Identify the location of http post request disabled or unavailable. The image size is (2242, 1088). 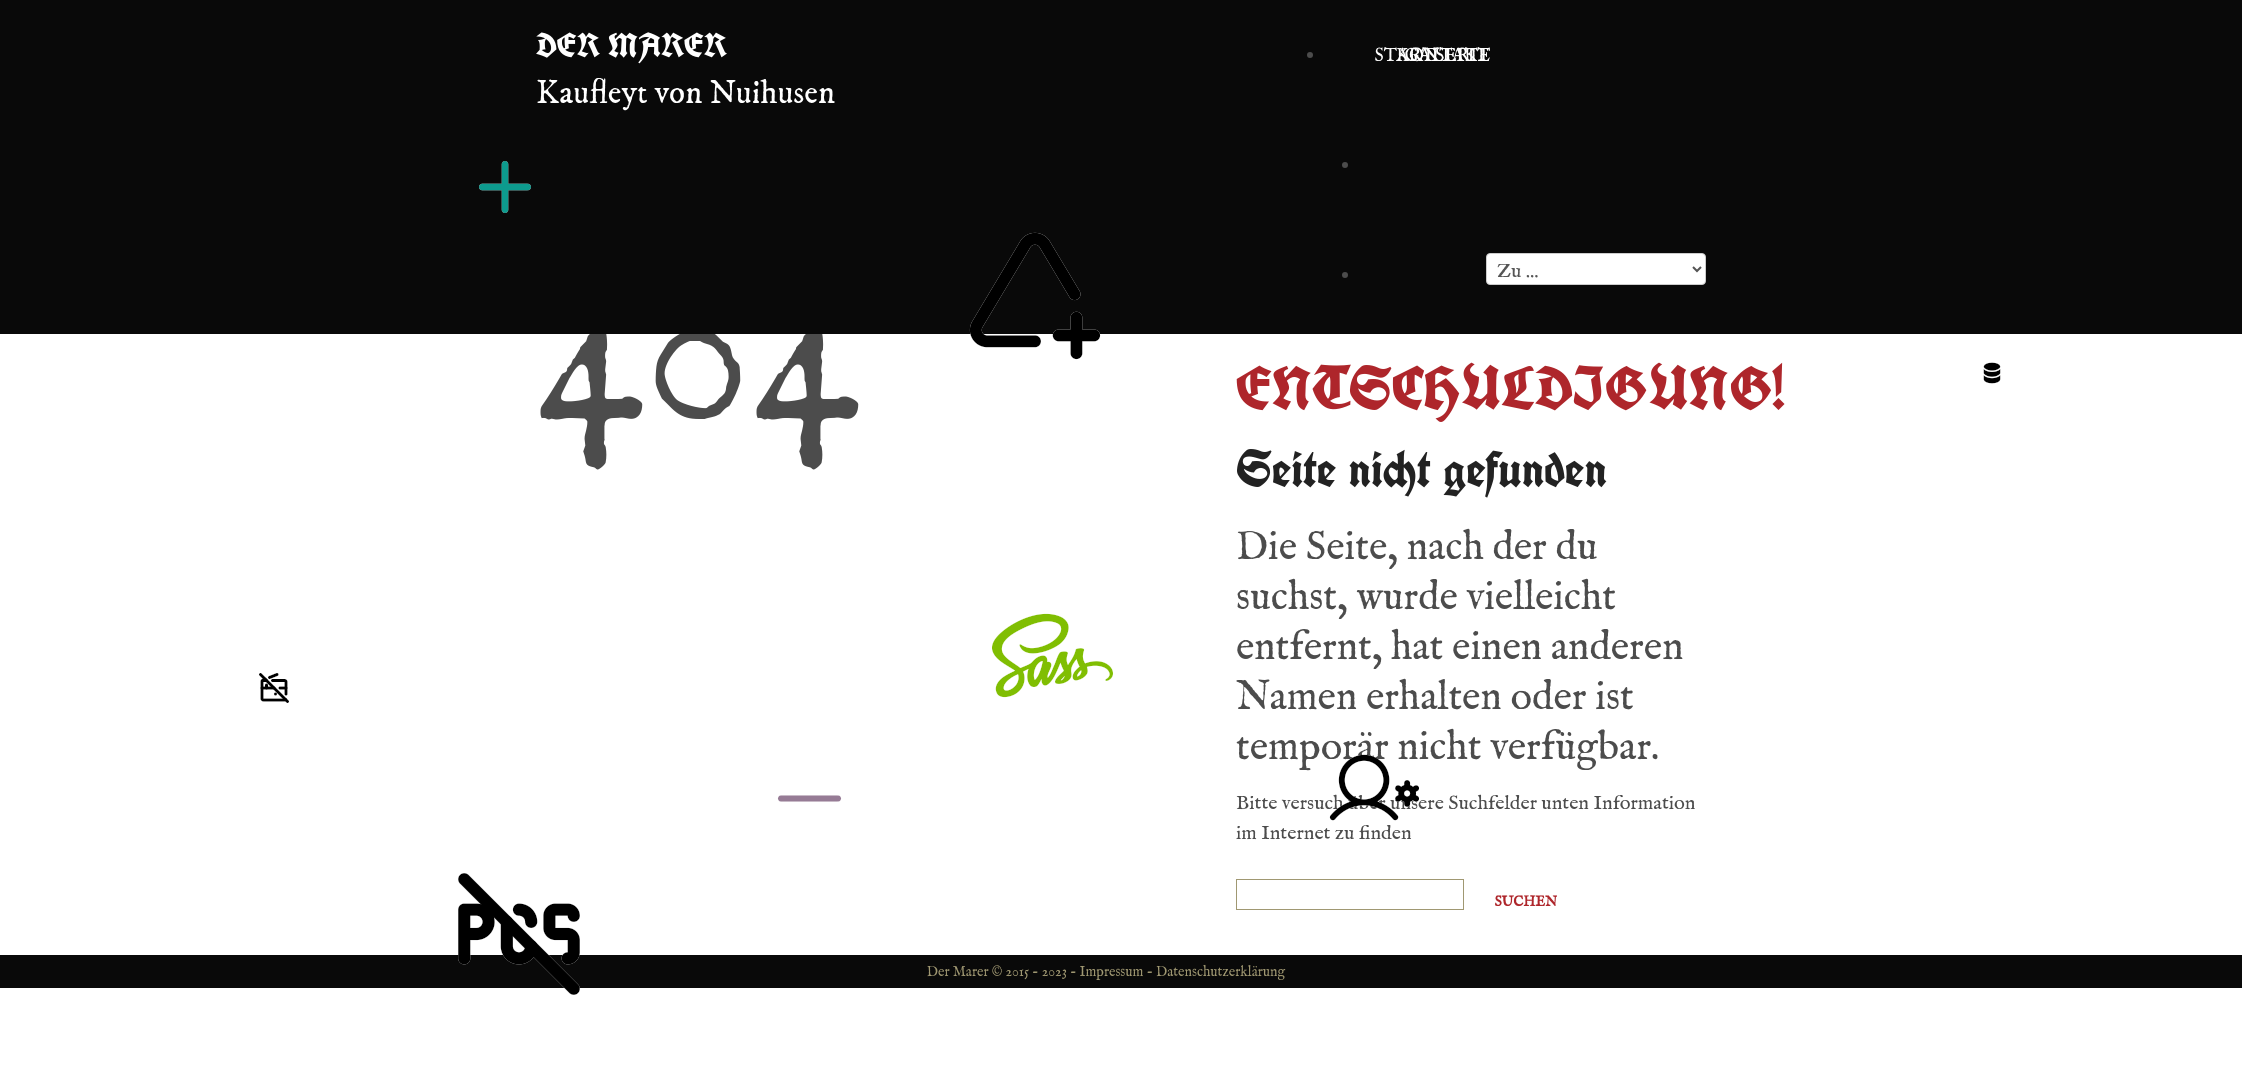
(519, 934).